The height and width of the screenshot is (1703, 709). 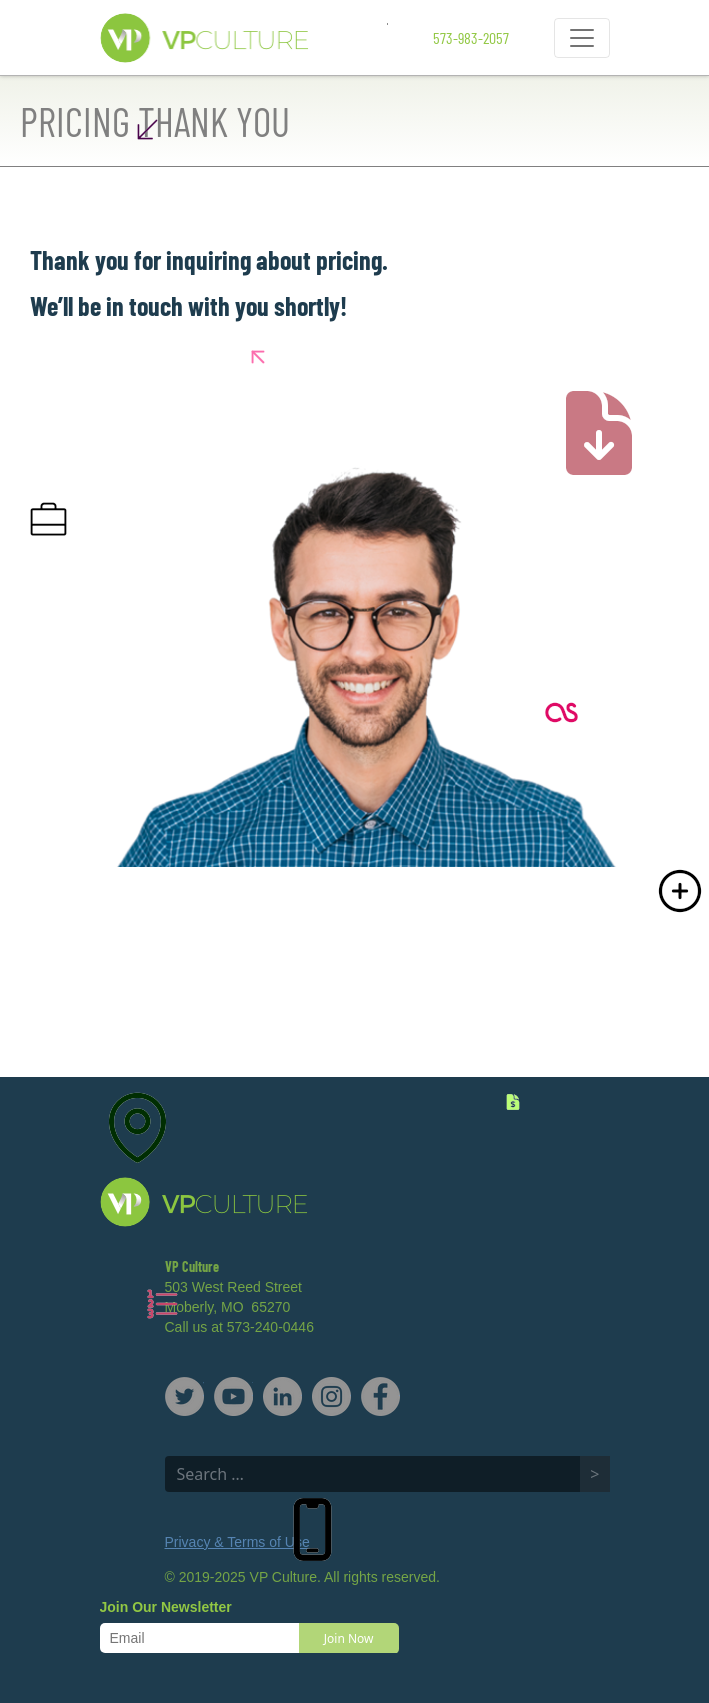 What do you see at coordinates (163, 1304) in the screenshot?
I see `format text as a numbered list` at bounding box center [163, 1304].